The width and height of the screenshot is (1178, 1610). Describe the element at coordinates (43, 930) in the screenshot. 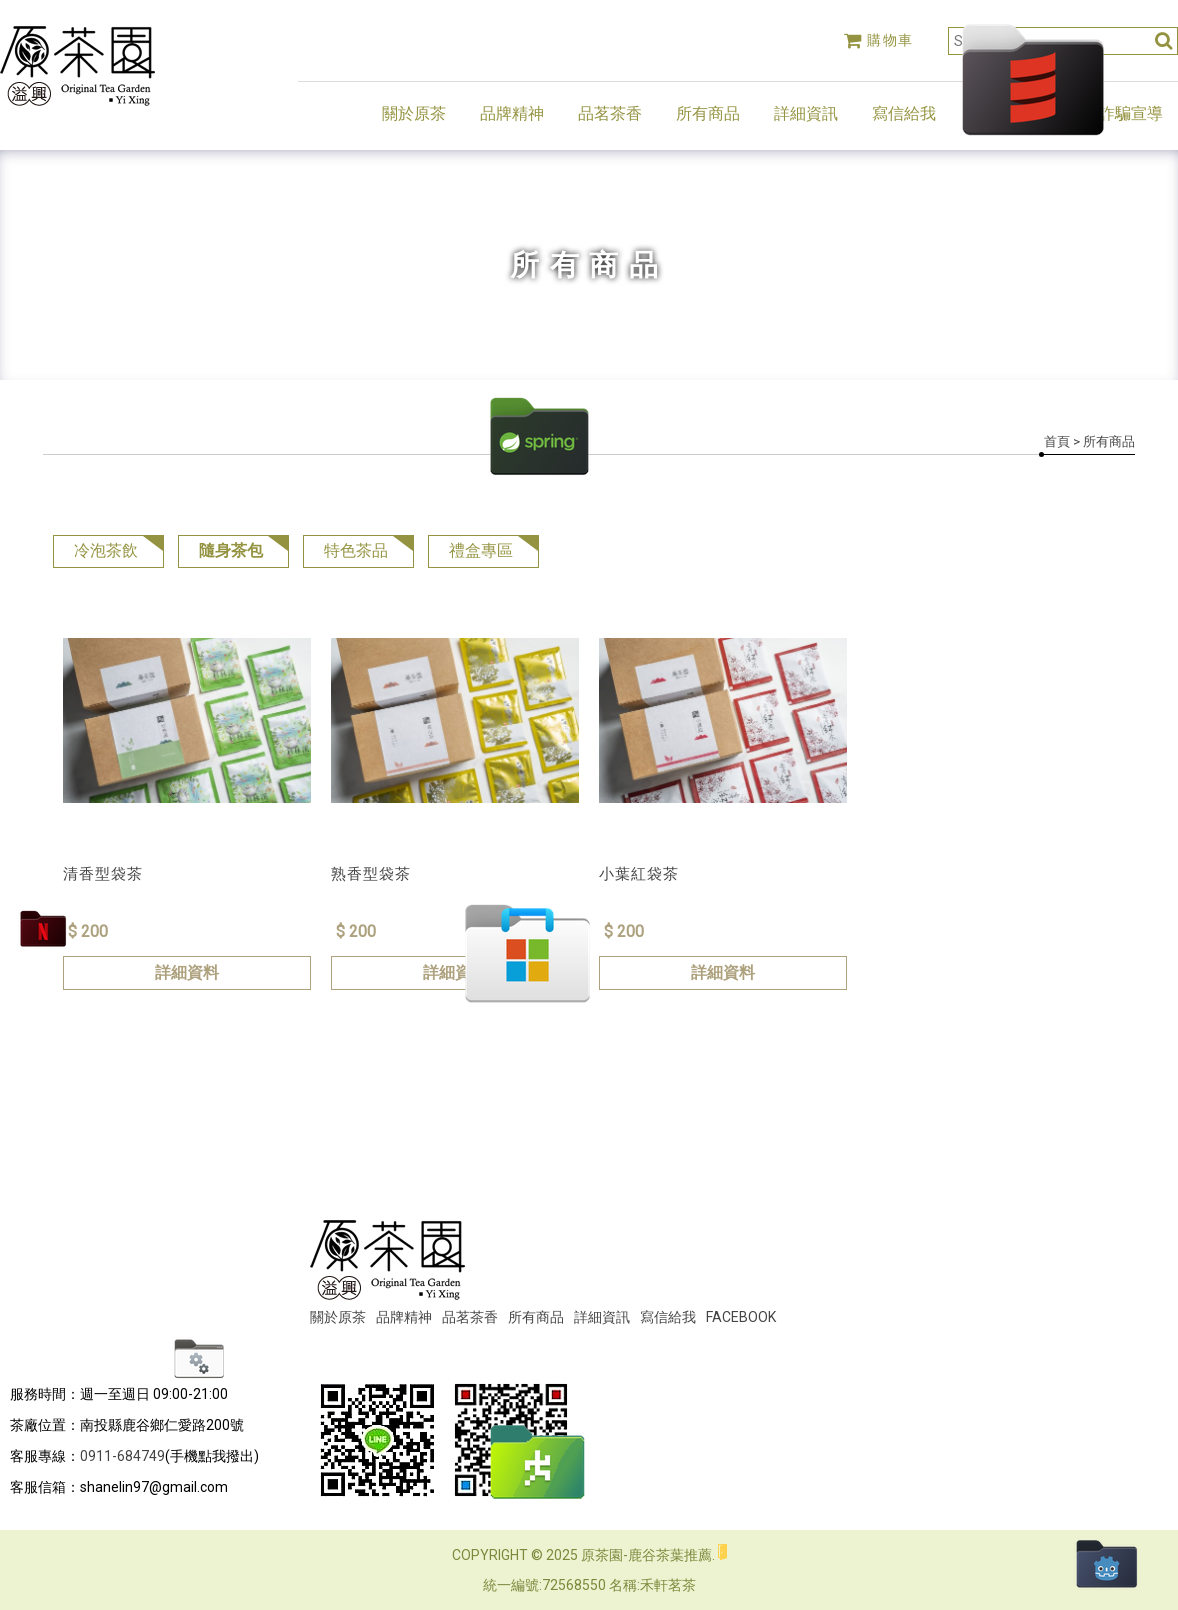

I see `open folder containing netflix downloads or media` at that location.